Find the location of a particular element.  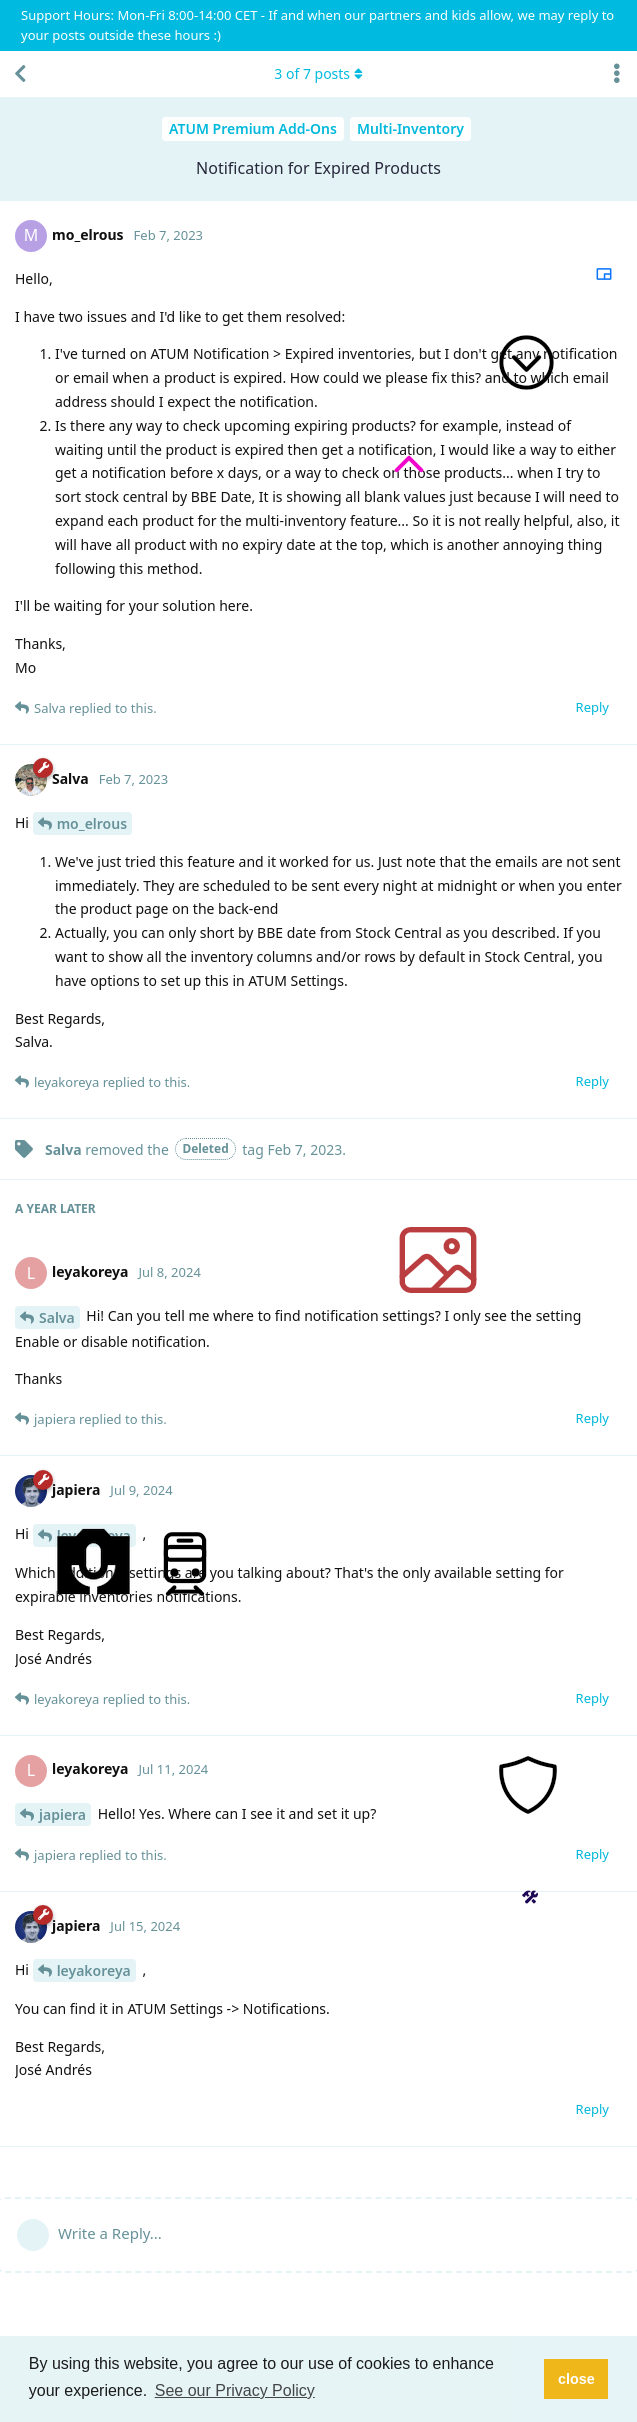

expand to show more content is located at coordinates (526, 362).